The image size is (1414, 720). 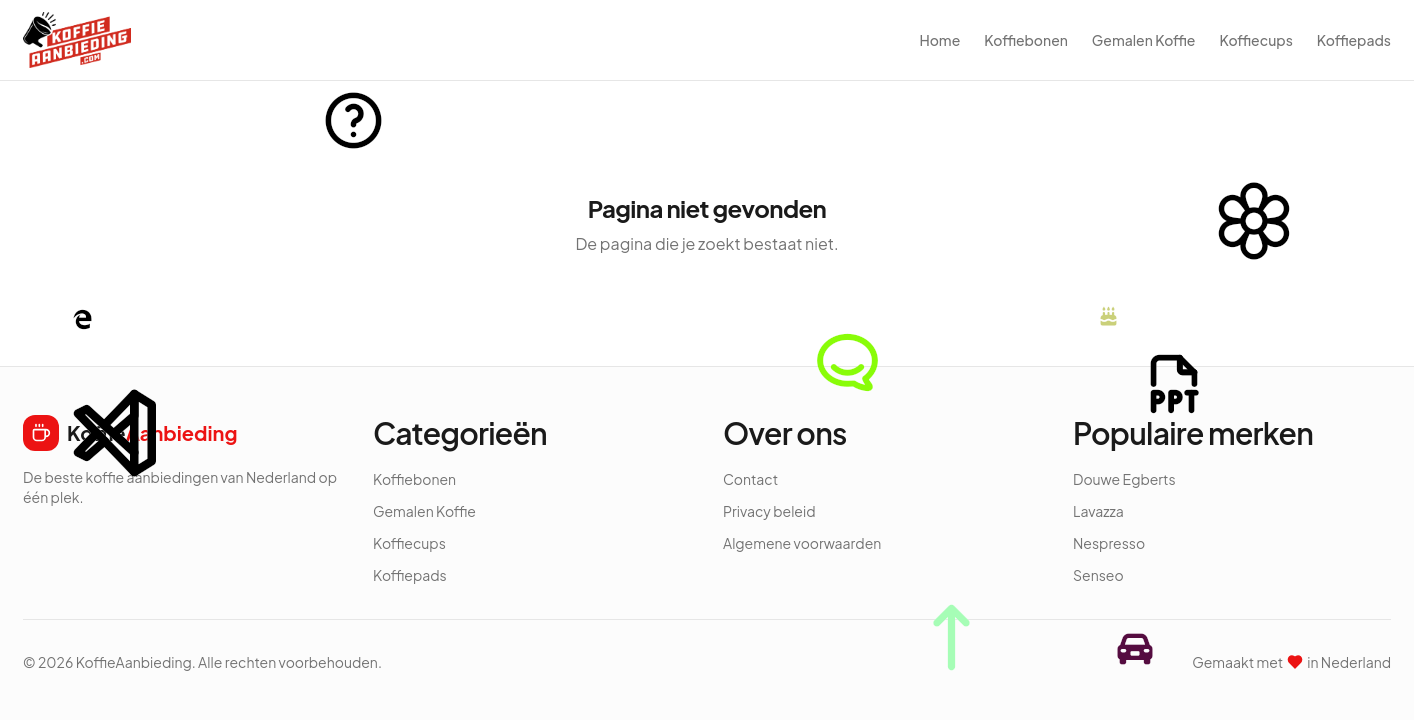 I want to click on PowerPoint file type indicator, so click(x=1174, y=384).